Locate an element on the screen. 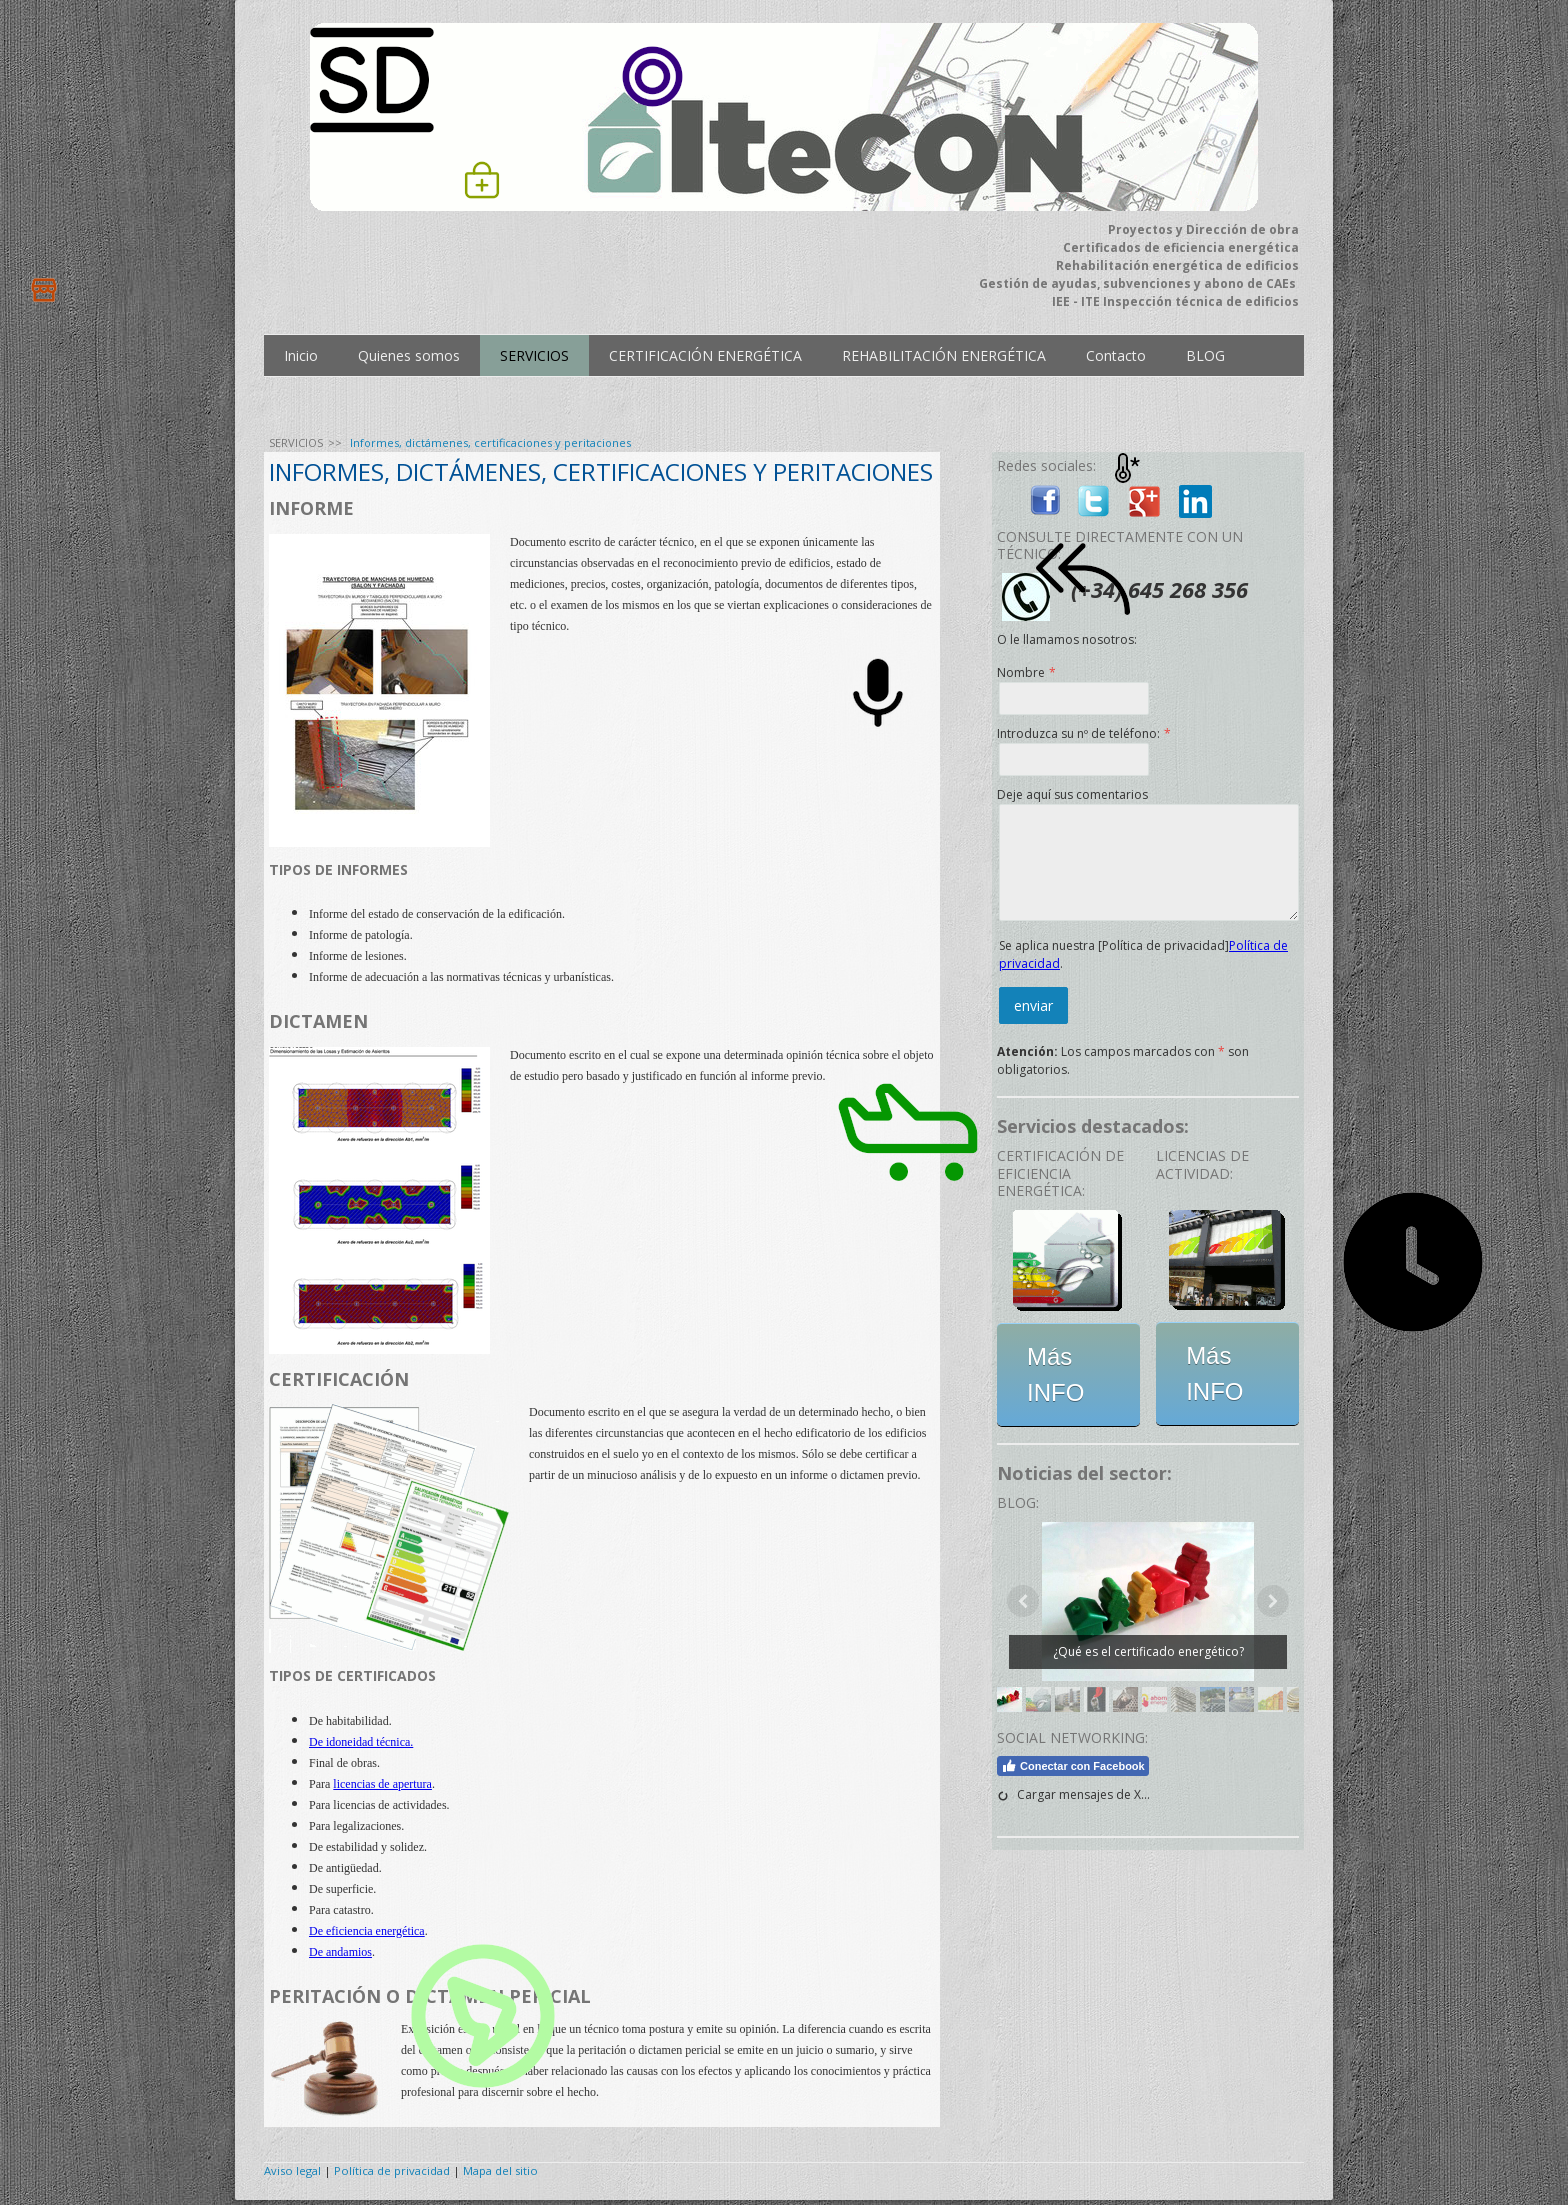 Image resolution: width=1568 pixels, height=2205 pixels. view time or clock settings is located at coordinates (1413, 1262).